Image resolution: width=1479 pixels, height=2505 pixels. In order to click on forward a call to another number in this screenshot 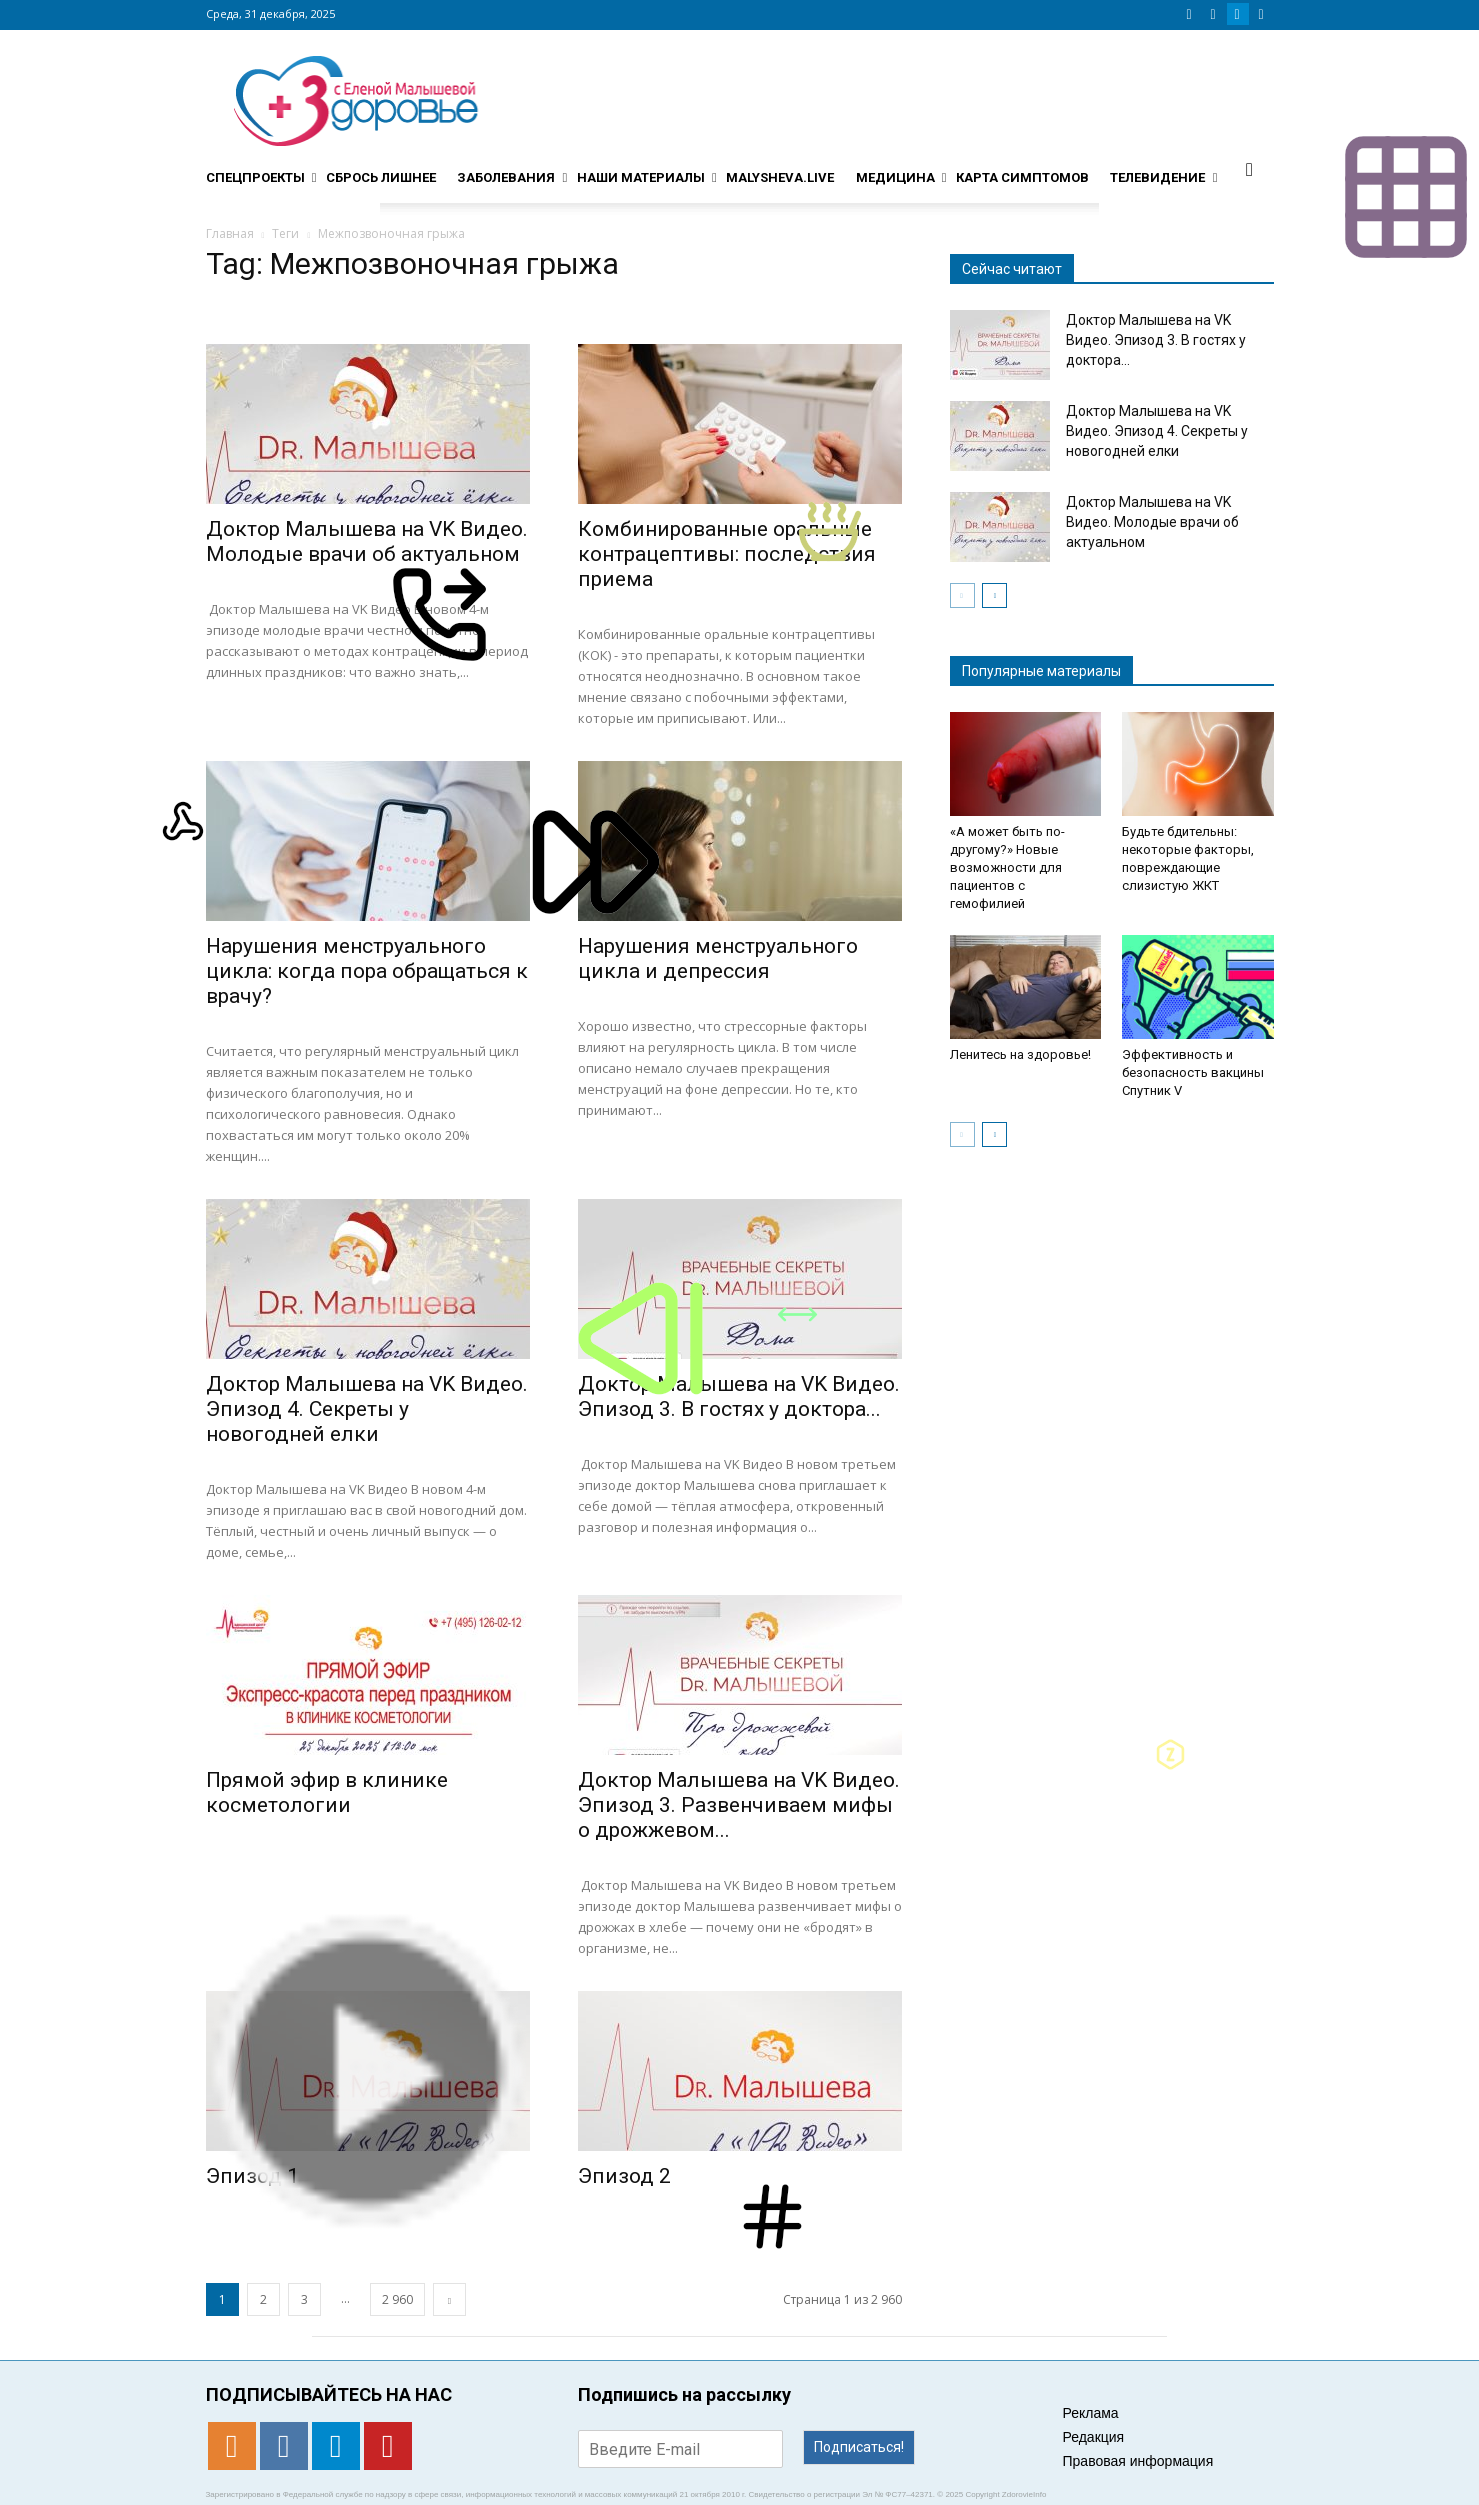, I will do `click(439, 614)`.